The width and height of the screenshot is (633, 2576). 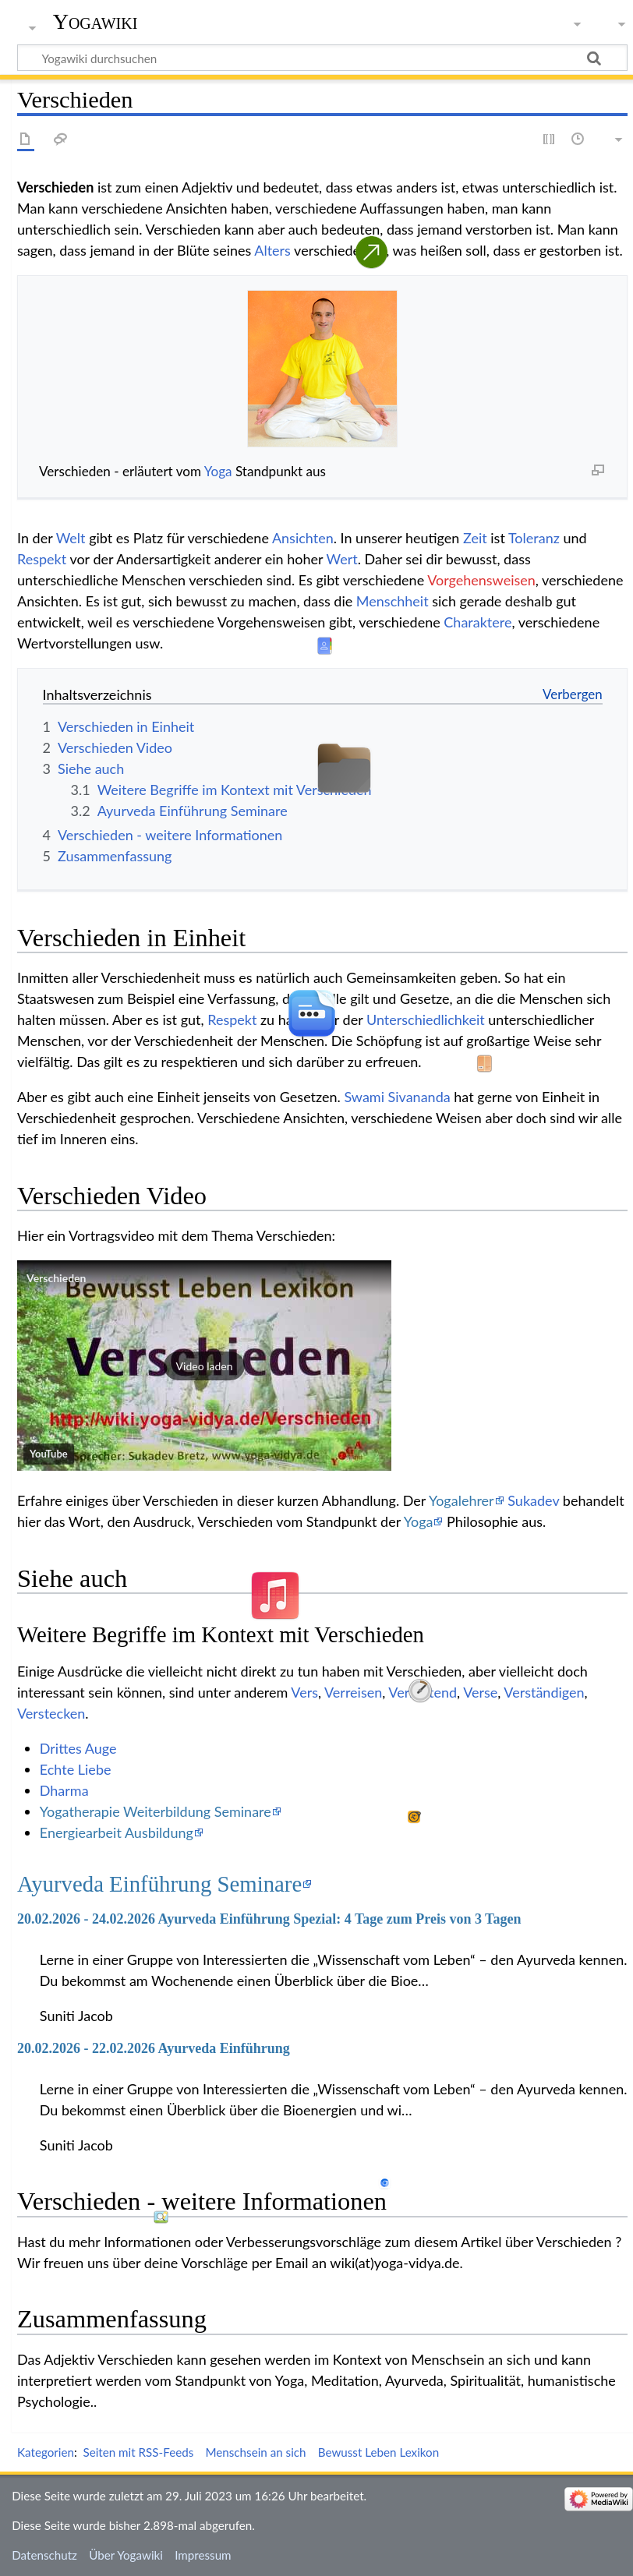 I want to click on open the music player app, so click(x=275, y=1595).